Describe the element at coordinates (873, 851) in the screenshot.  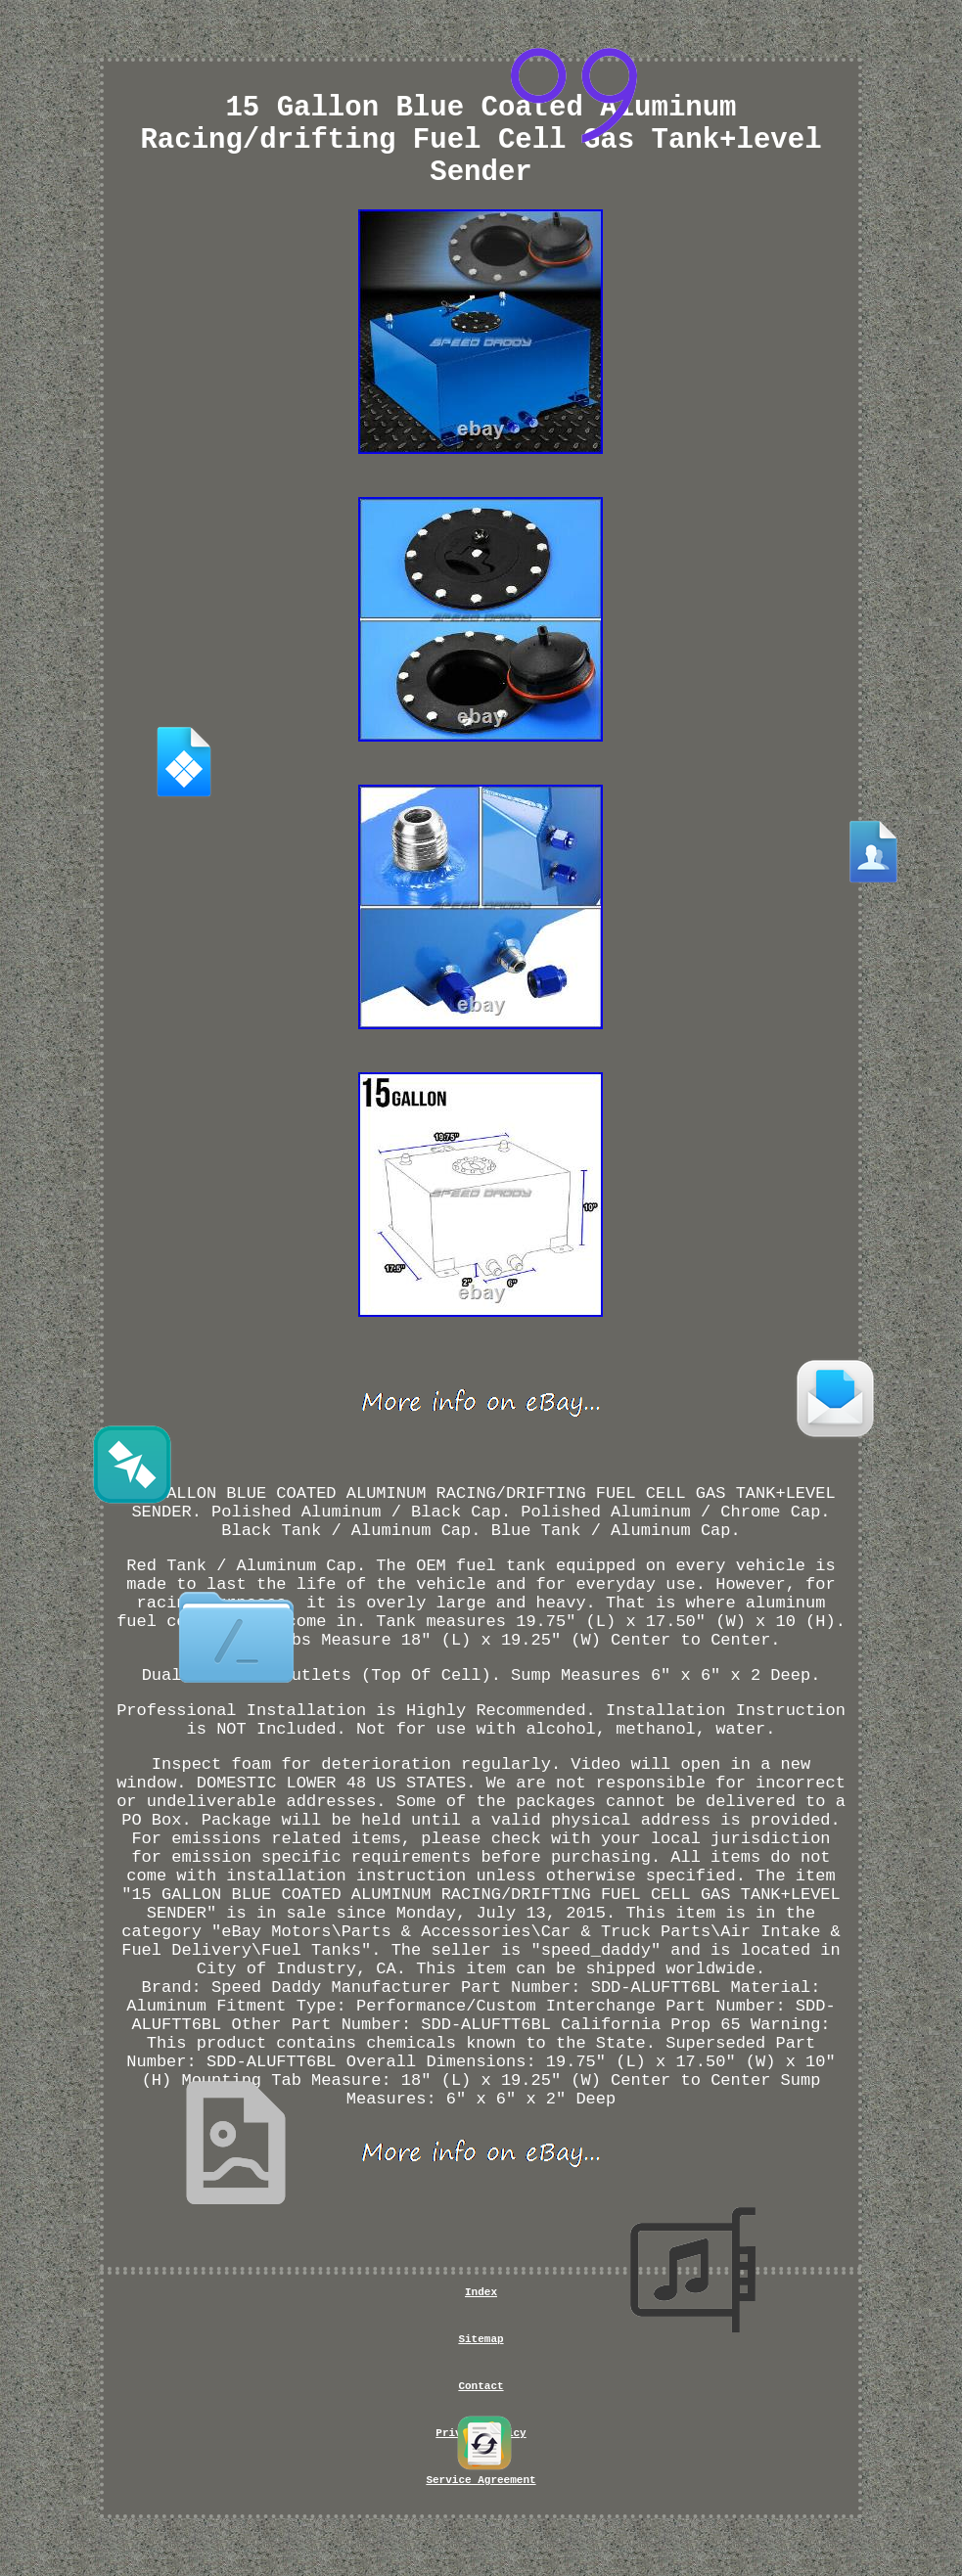
I see `user data or contacts file` at that location.